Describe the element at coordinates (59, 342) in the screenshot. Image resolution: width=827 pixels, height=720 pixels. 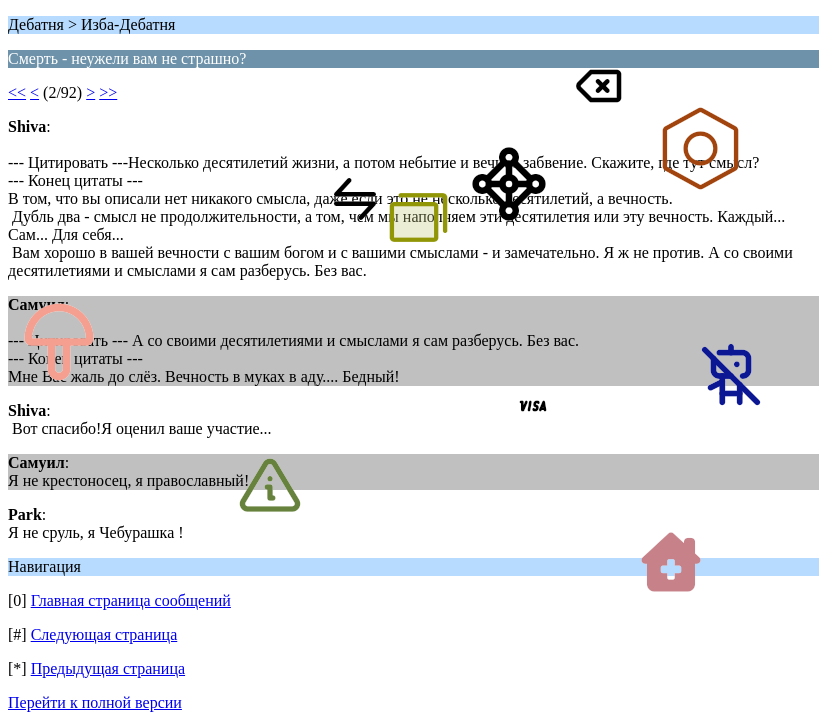
I see `browse fungi or mushroom identification` at that location.